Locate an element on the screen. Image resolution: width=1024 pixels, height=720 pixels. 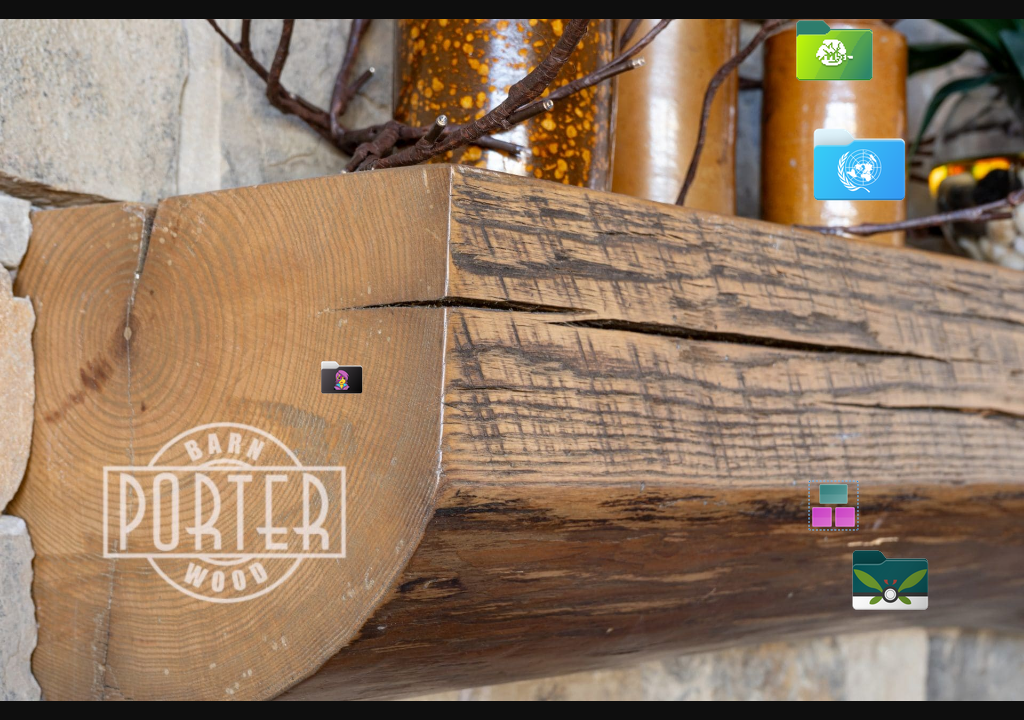
select all items in the current view is located at coordinates (833, 505).